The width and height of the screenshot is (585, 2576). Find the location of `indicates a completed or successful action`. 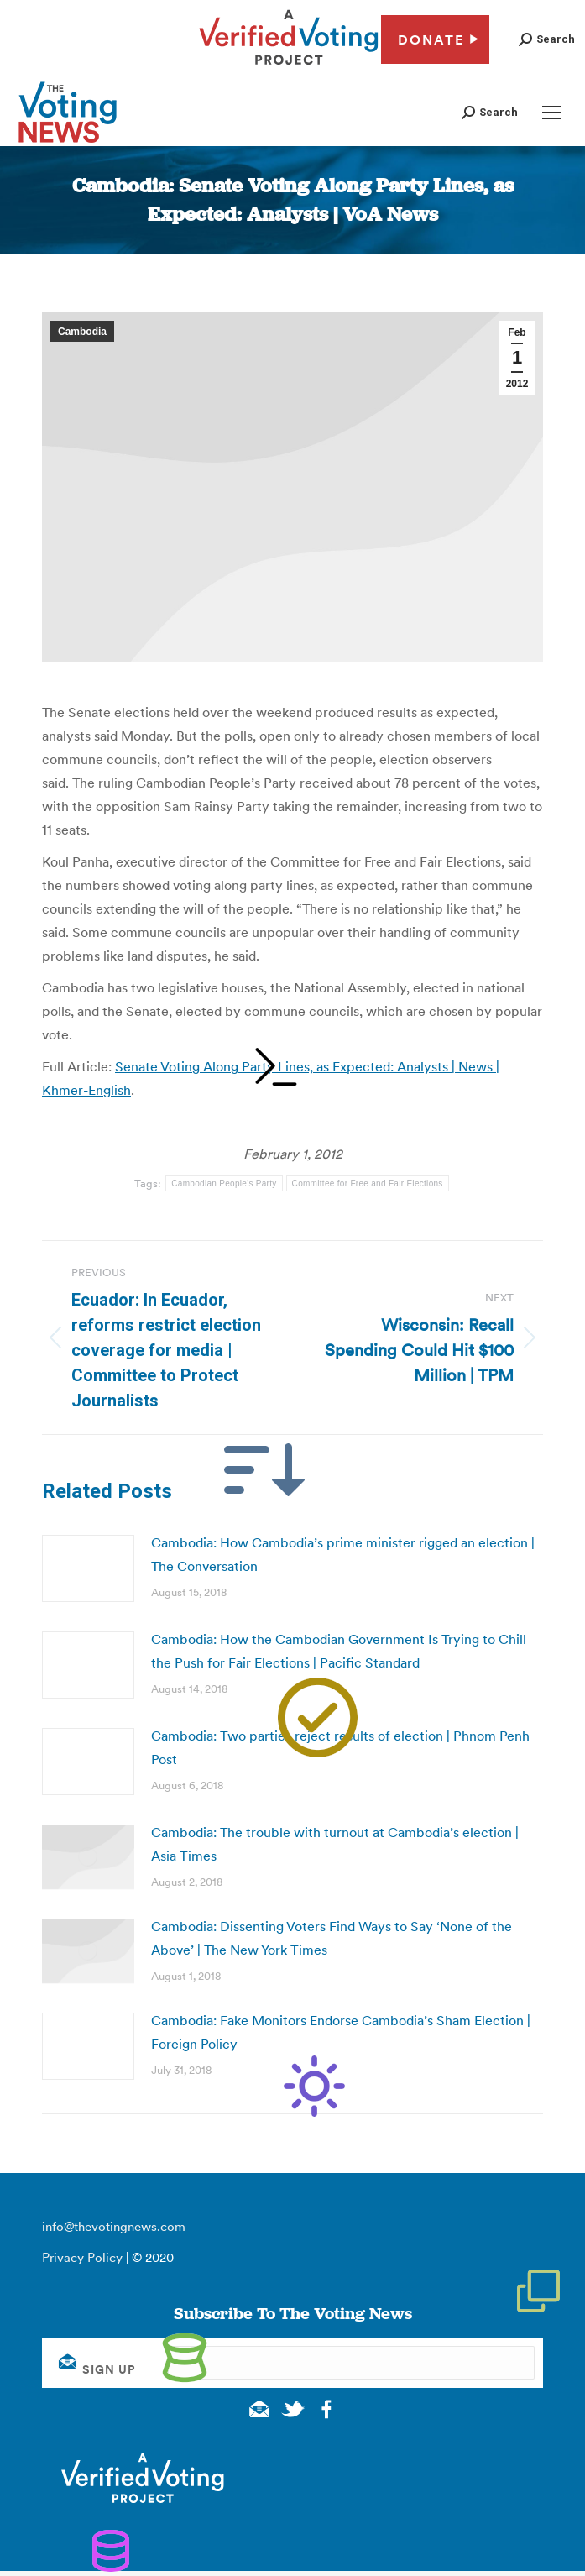

indicates a completed or successful action is located at coordinates (317, 1717).